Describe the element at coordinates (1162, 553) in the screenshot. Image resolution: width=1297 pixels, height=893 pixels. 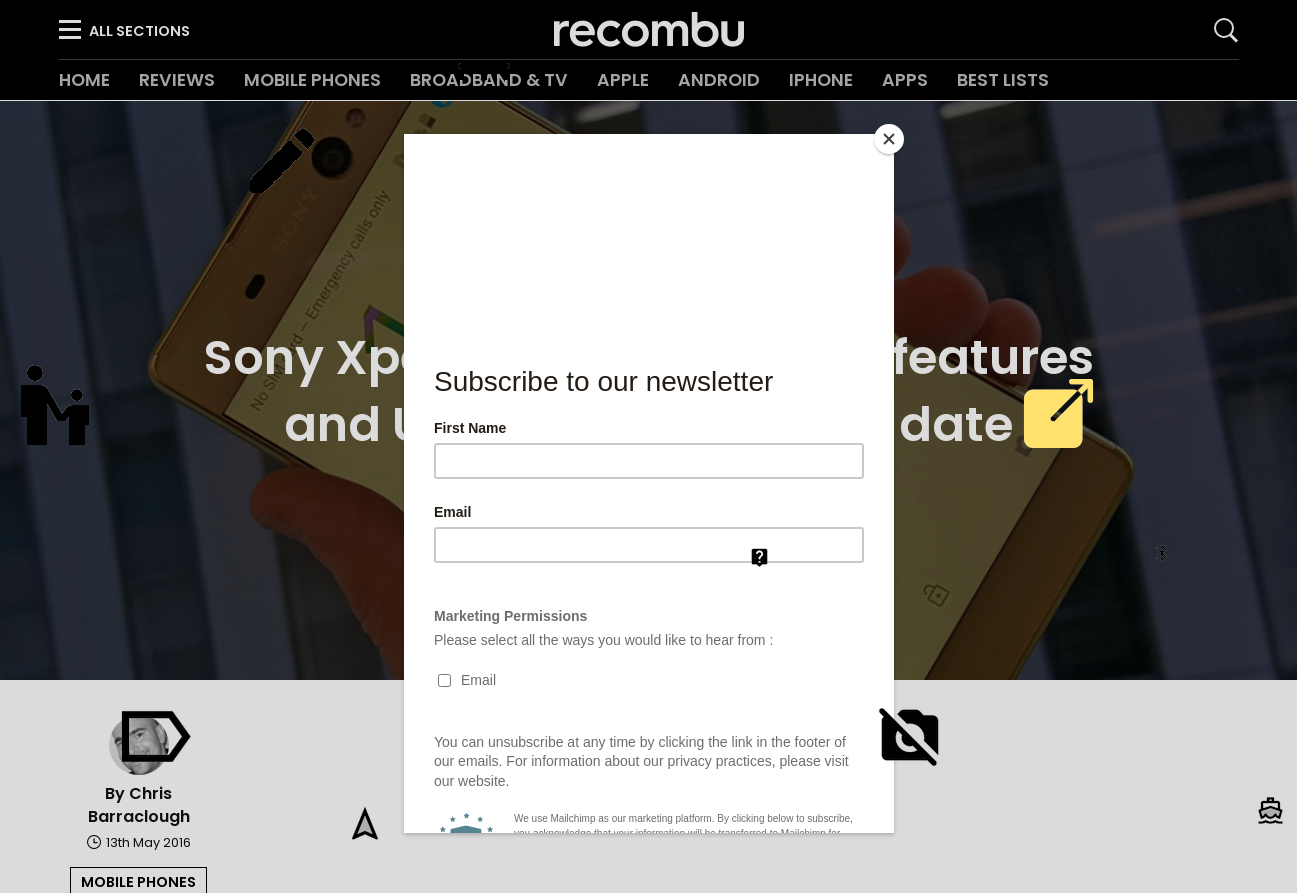
I see `toggle bluetooth connectivity` at that location.